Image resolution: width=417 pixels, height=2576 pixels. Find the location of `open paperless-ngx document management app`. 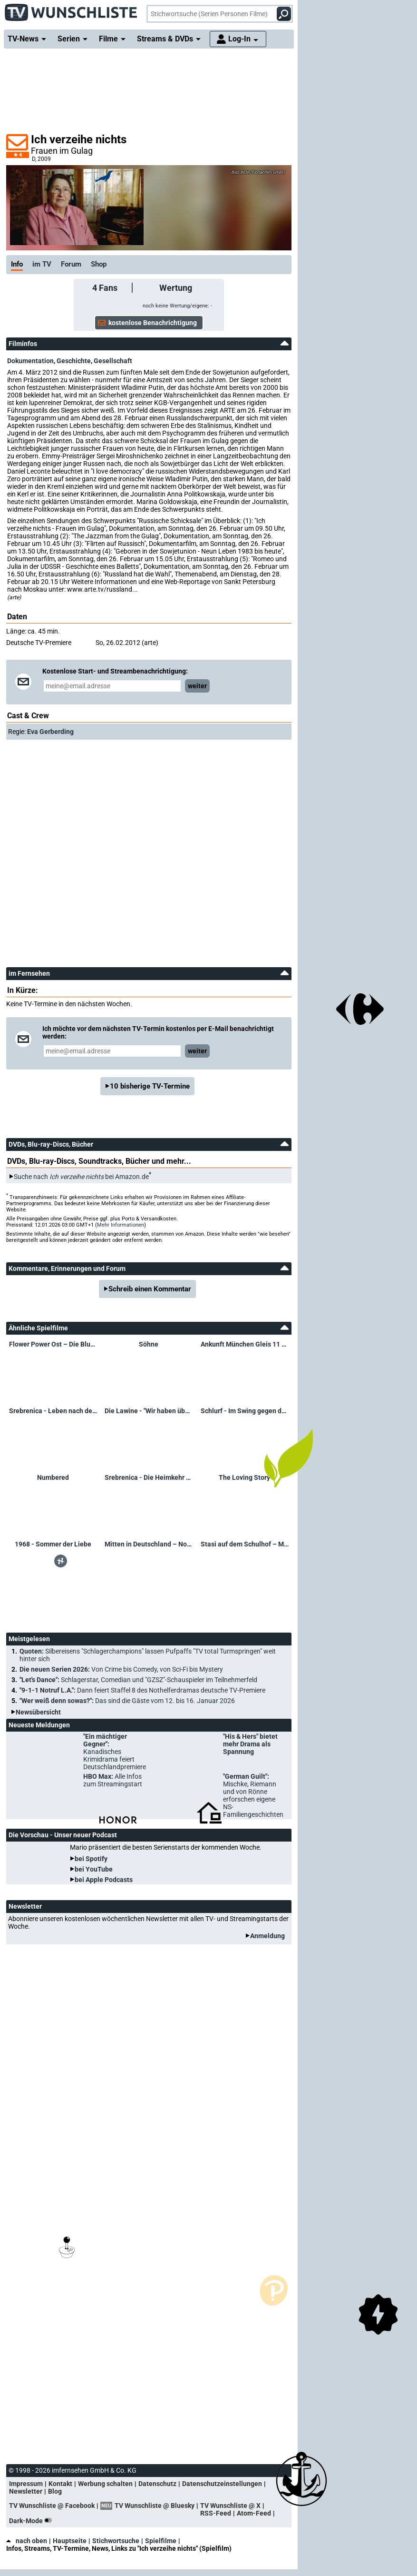

open paperless-ngx document management app is located at coordinates (289, 1458).